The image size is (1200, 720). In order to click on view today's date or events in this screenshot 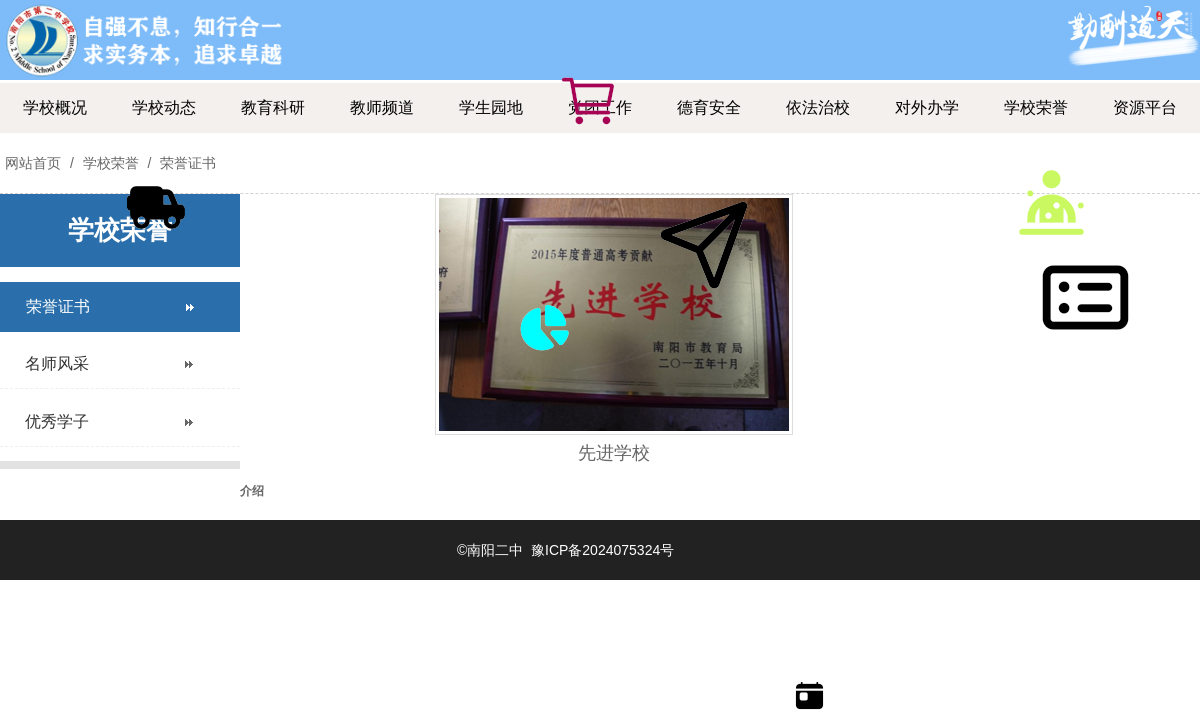, I will do `click(809, 695)`.